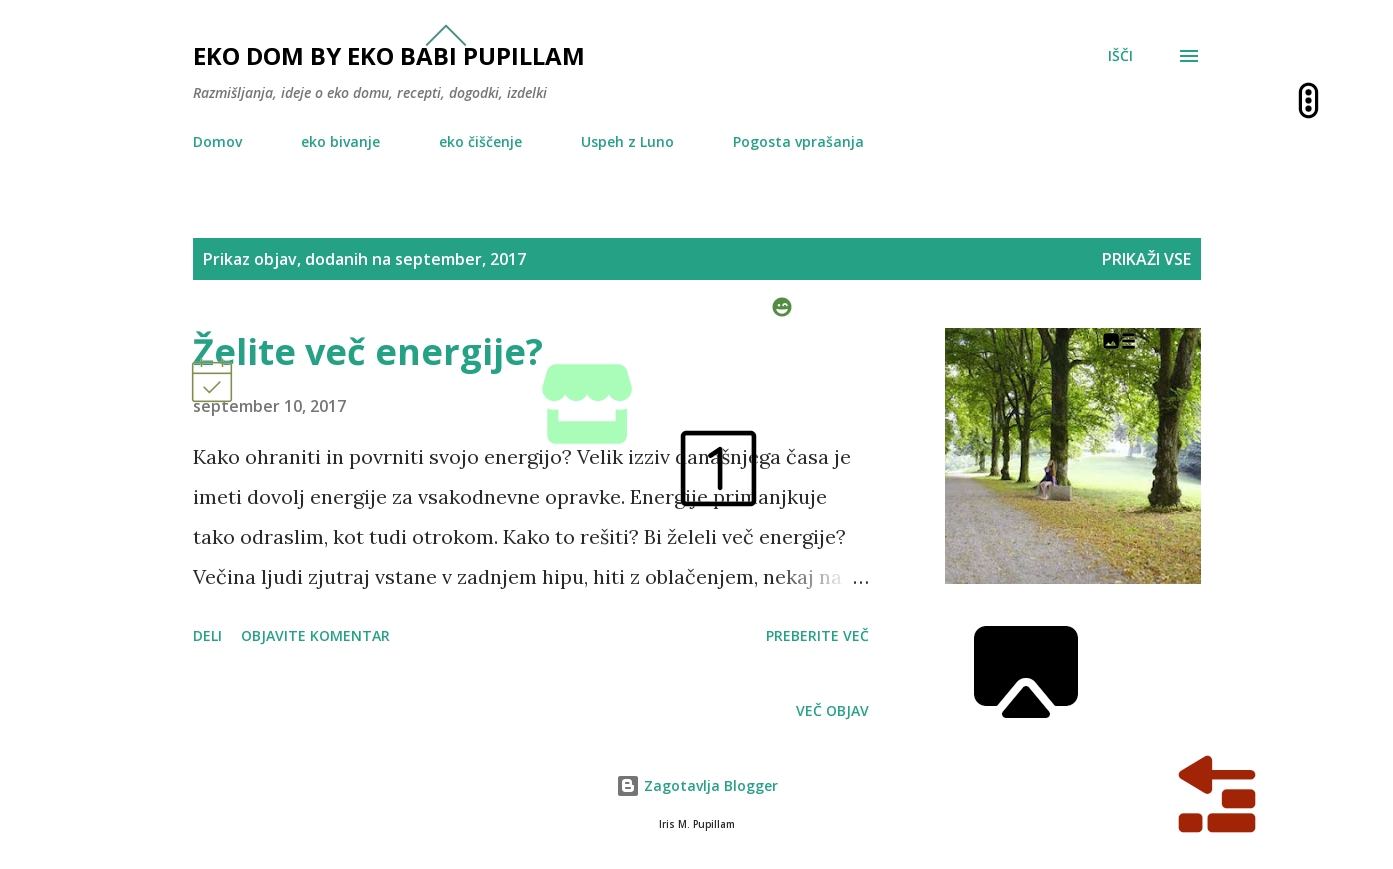  Describe the element at coordinates (212, 382) in the screenshot. I see `confirm or schedule an event` at that location.